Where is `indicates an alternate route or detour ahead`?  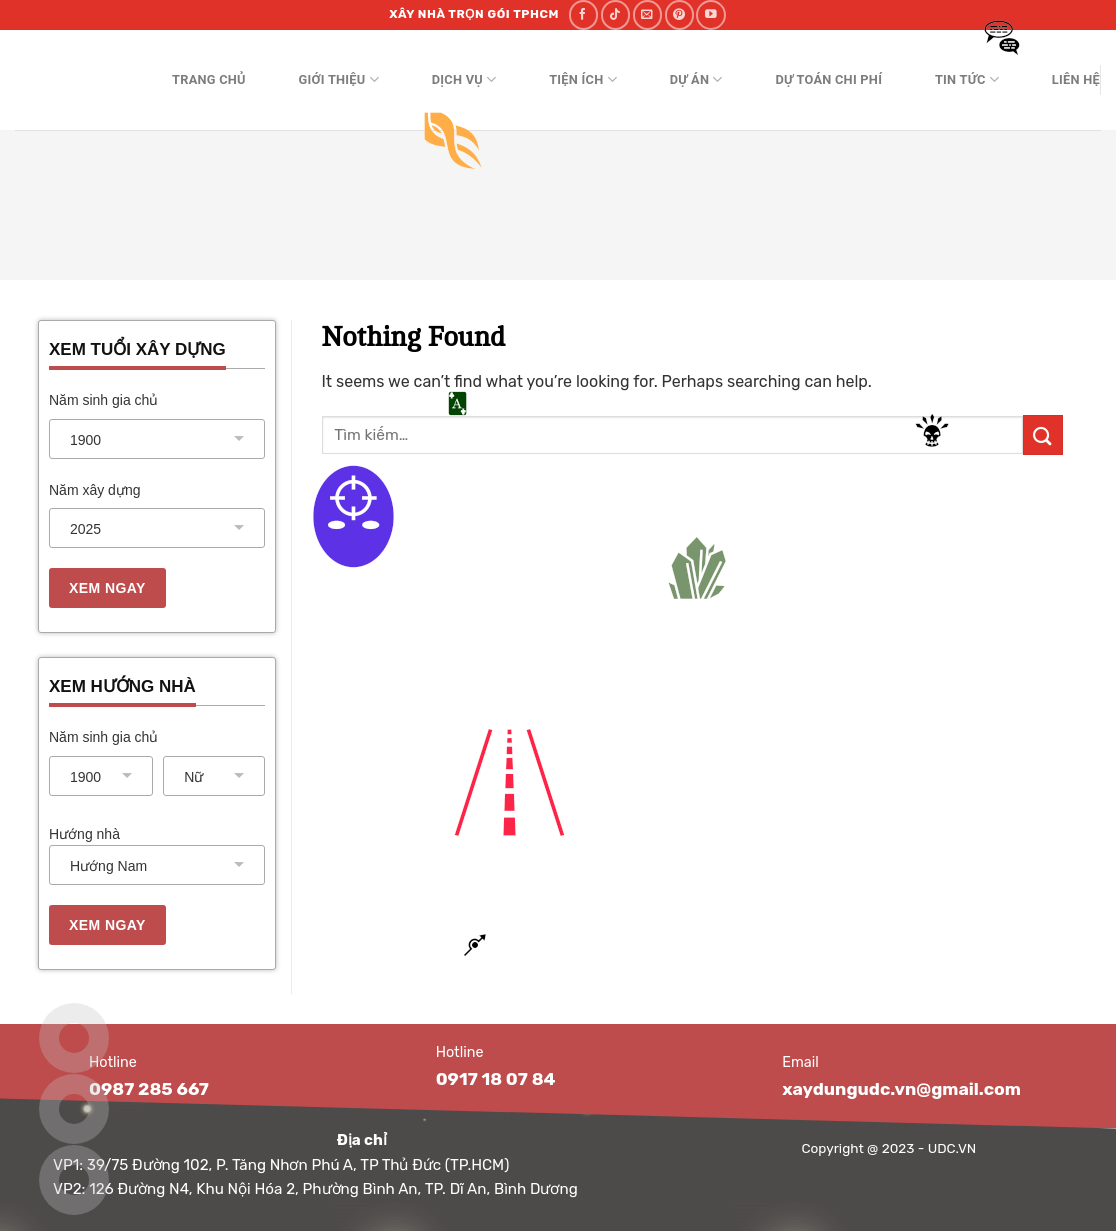 indicates an alternate route or detour ahead is located at coordinates (475, 945).